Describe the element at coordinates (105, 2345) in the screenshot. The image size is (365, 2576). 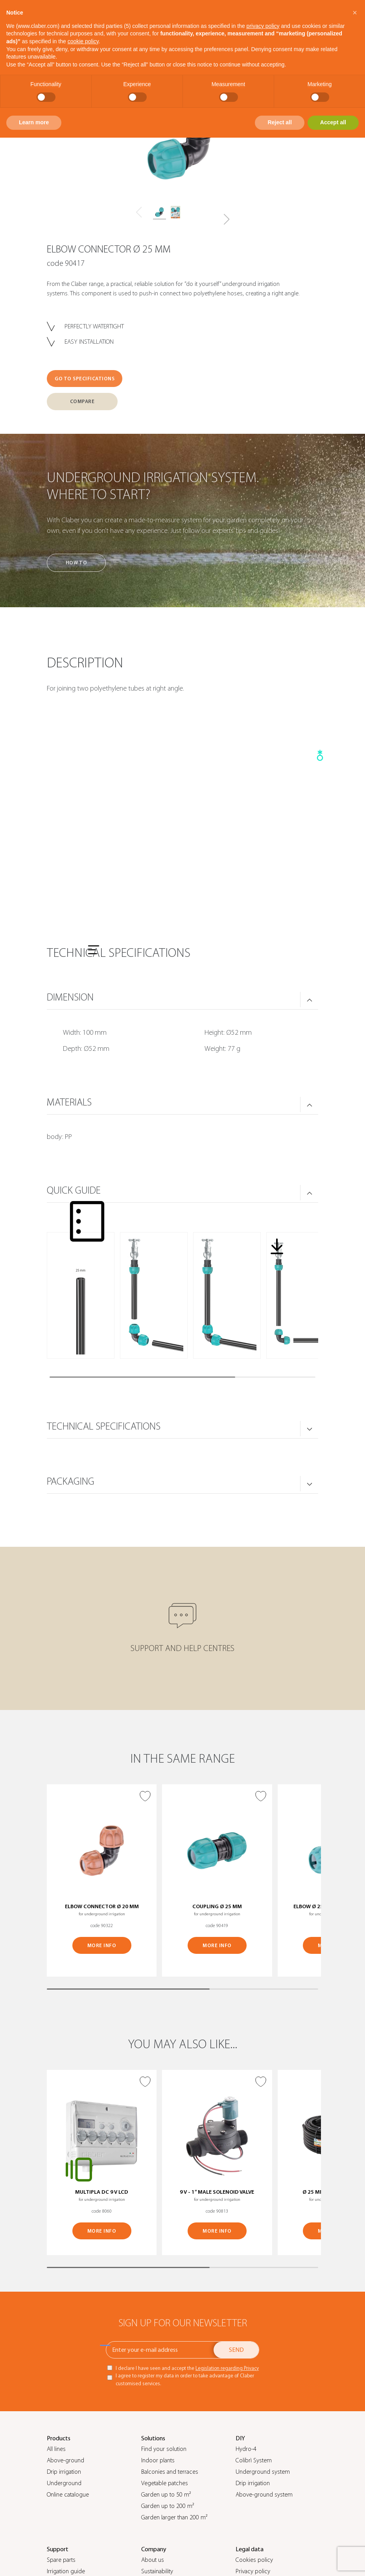
I see `decrease quantity or value` at that location.